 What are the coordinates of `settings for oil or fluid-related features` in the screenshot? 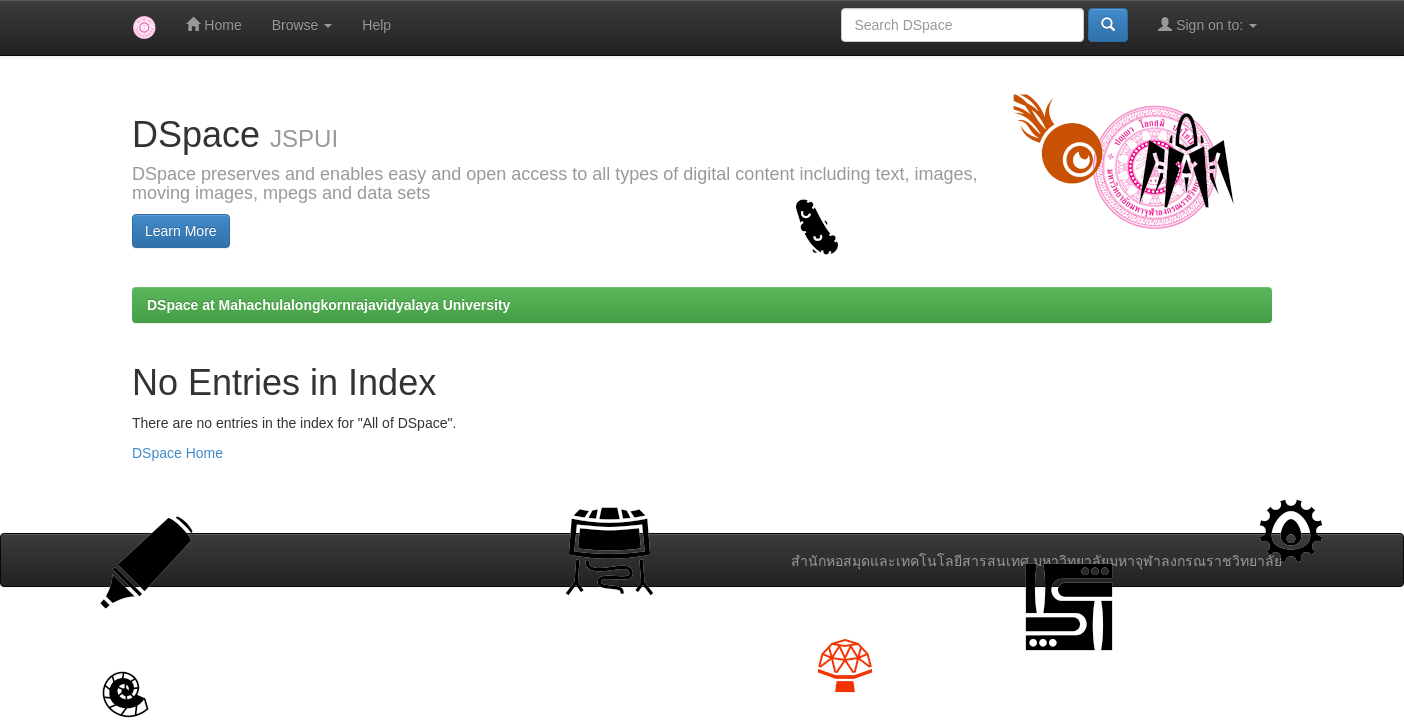 It's located at (1291, 531).